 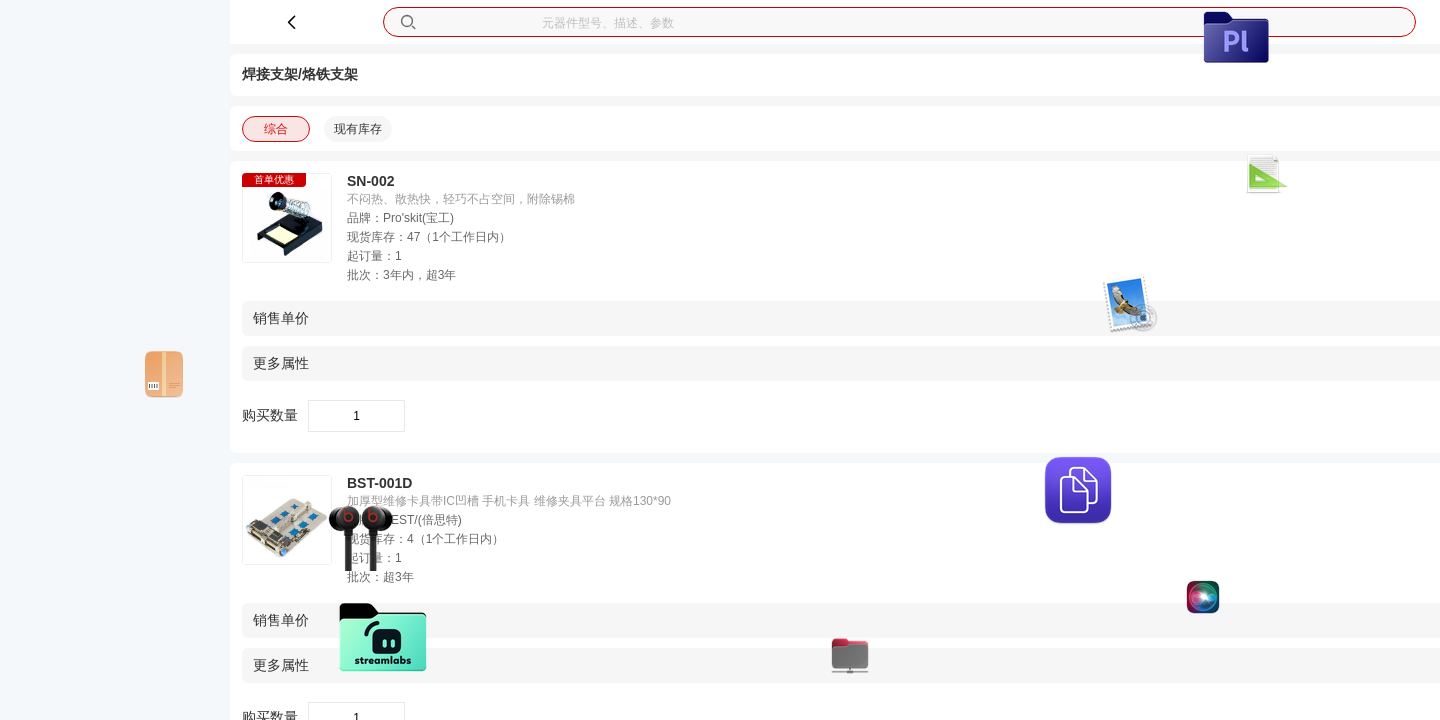 I want to click on open streamlabs project files folder, so click(x=382, y=639).